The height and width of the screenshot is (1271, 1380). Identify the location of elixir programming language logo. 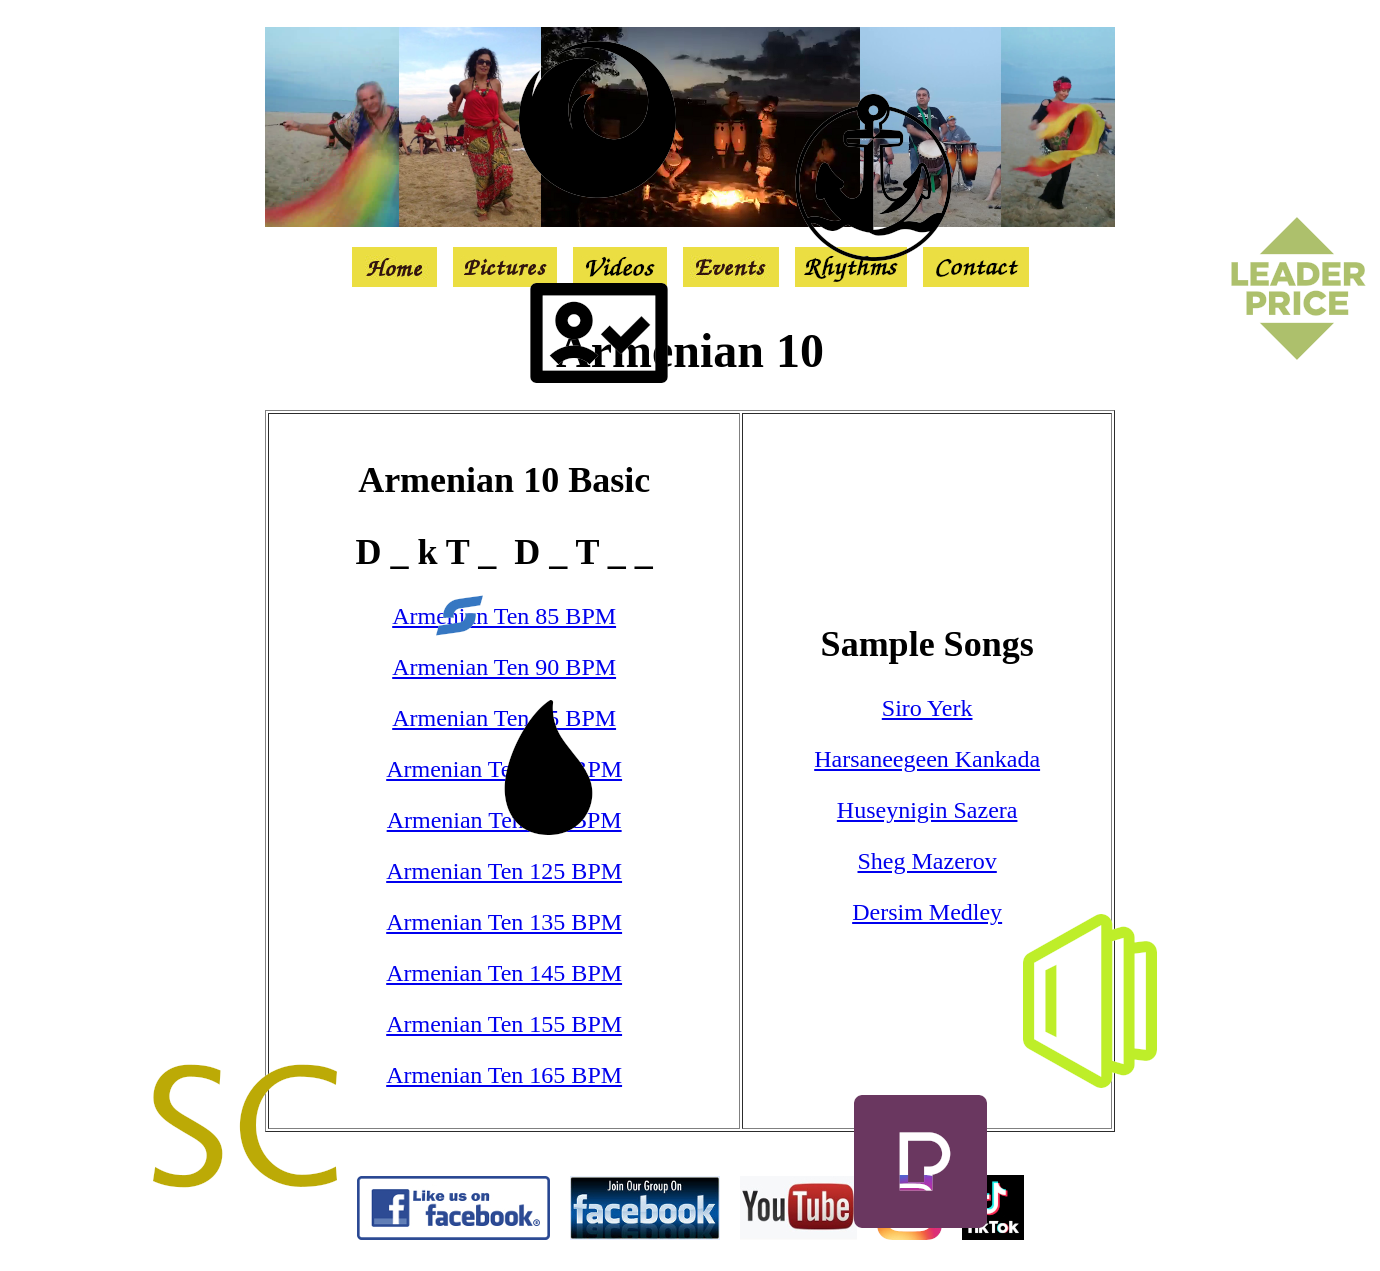
(548, 767).